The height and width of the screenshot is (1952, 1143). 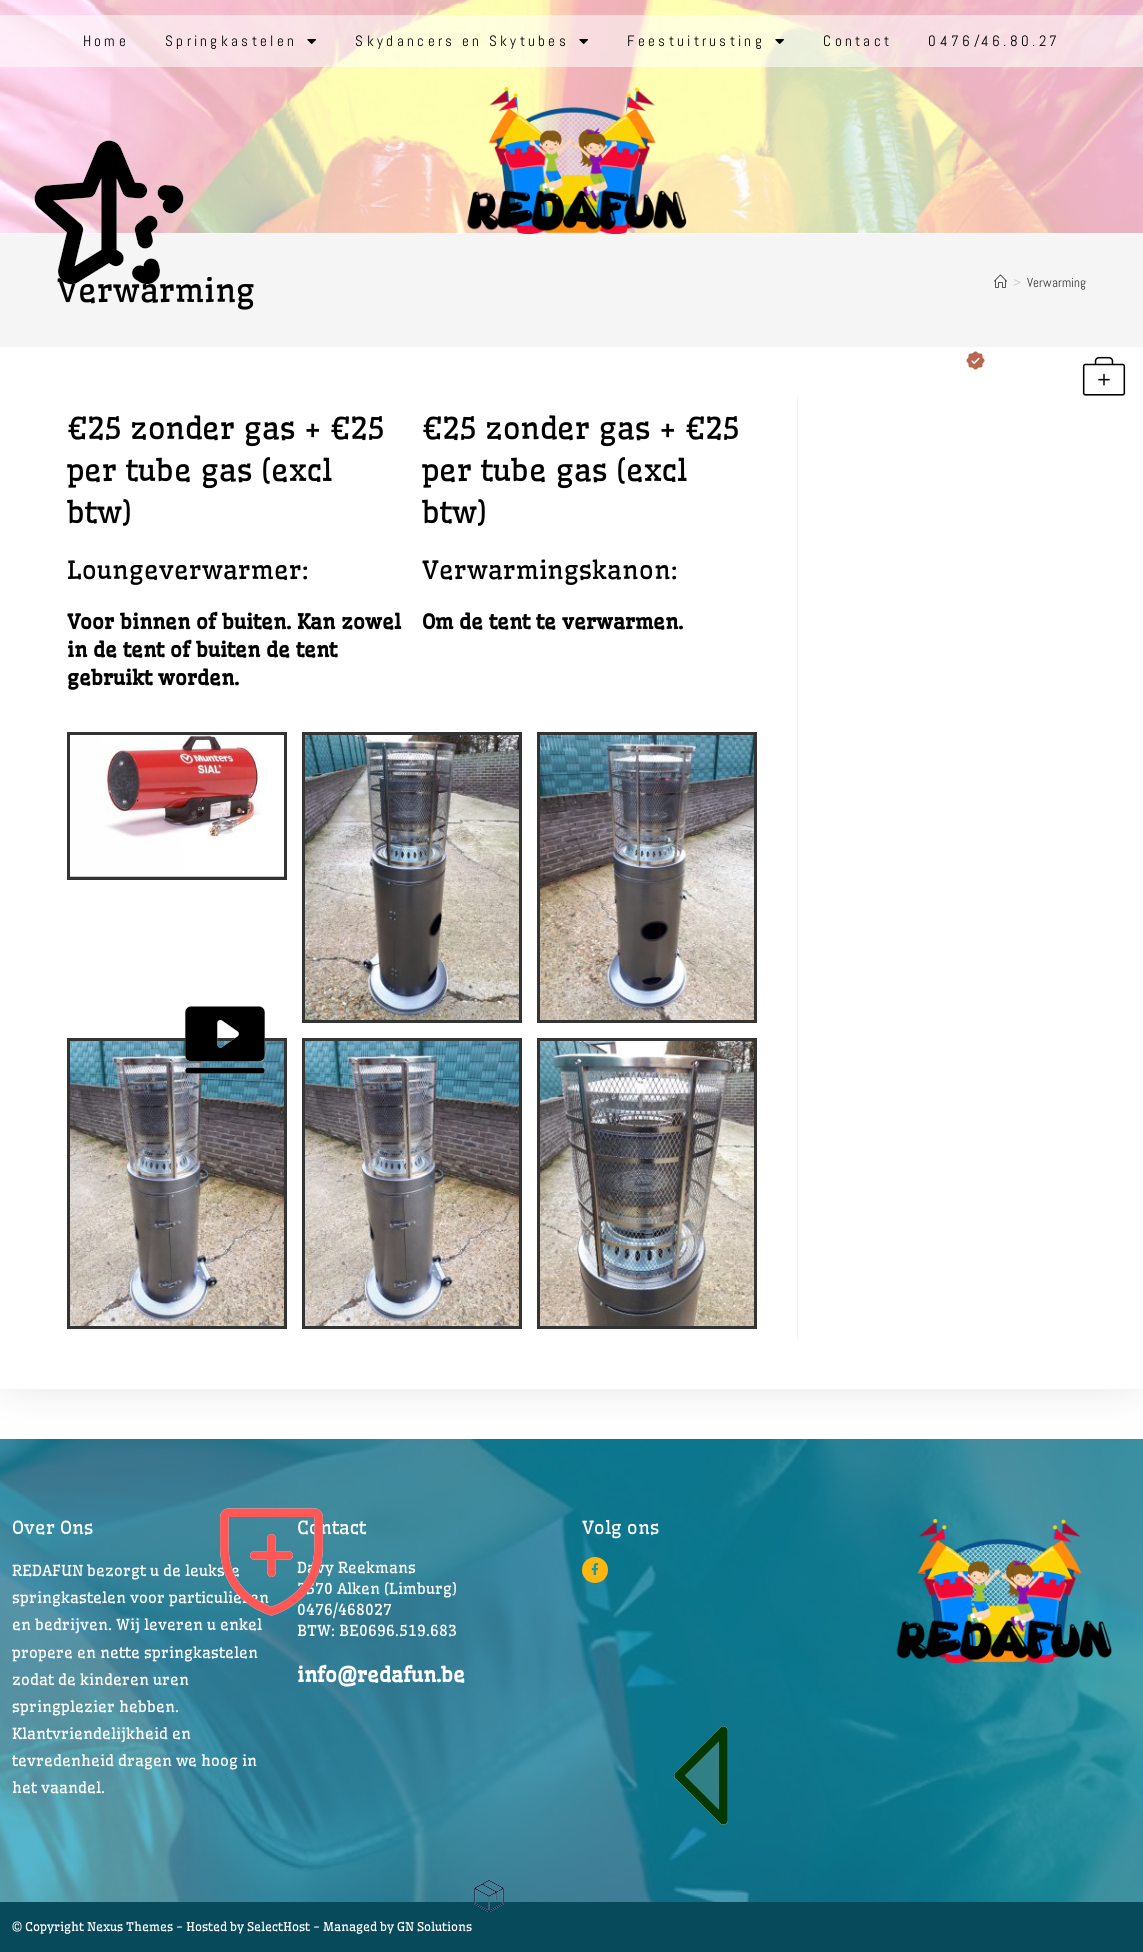 What do you see at coordinates (271, 1555) in the screenshot?
I see `add new security protection` at bounding box center [271, 1555].